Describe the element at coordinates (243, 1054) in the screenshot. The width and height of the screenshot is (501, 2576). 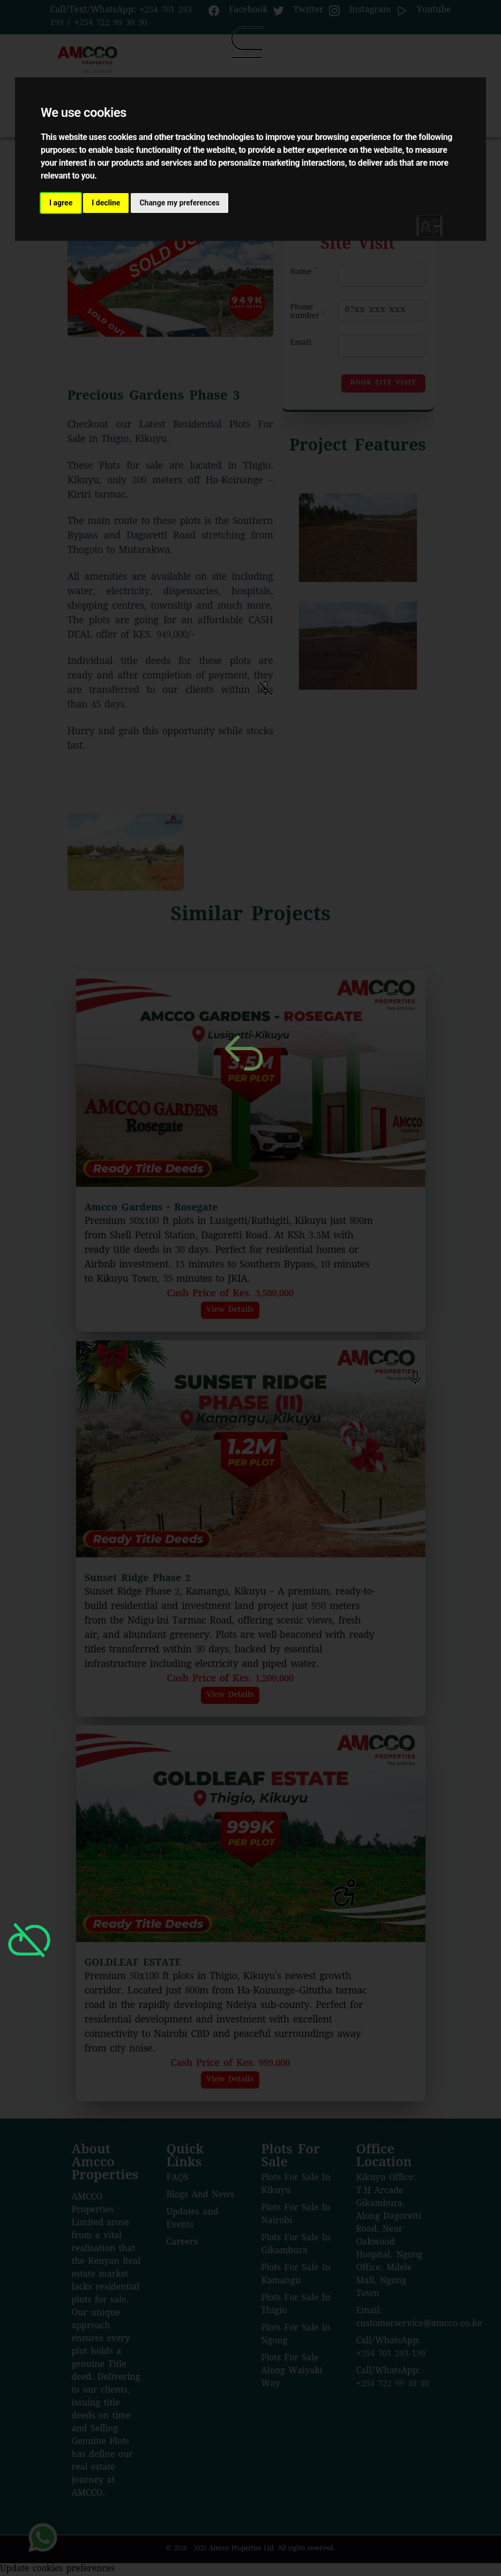
I see `undo the last action` at that location.